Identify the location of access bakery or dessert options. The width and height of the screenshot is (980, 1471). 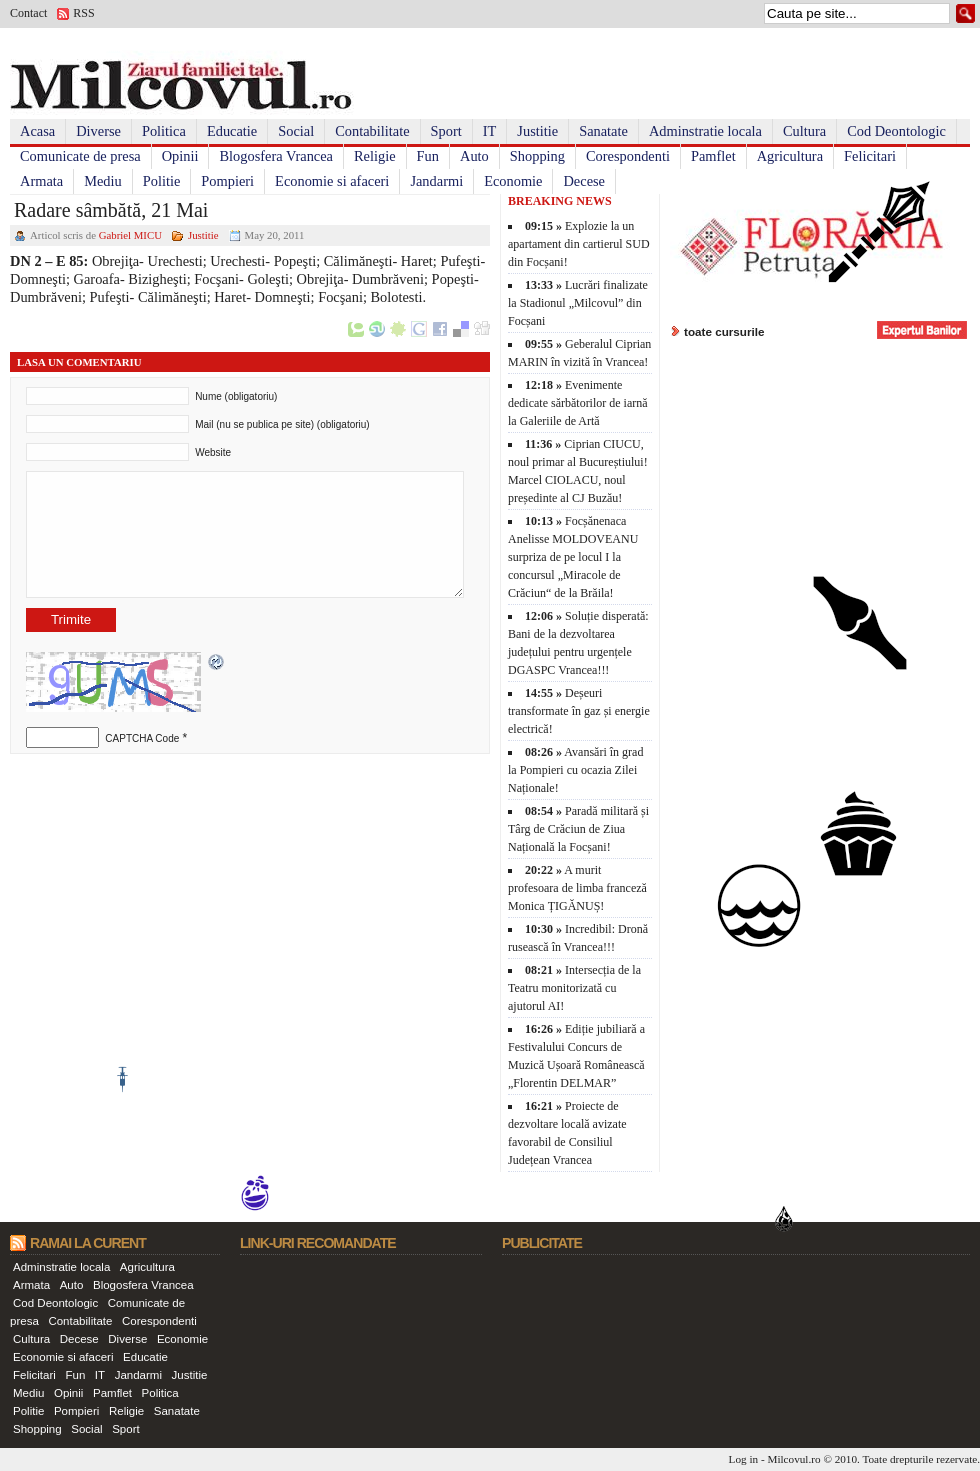
(858, 831).